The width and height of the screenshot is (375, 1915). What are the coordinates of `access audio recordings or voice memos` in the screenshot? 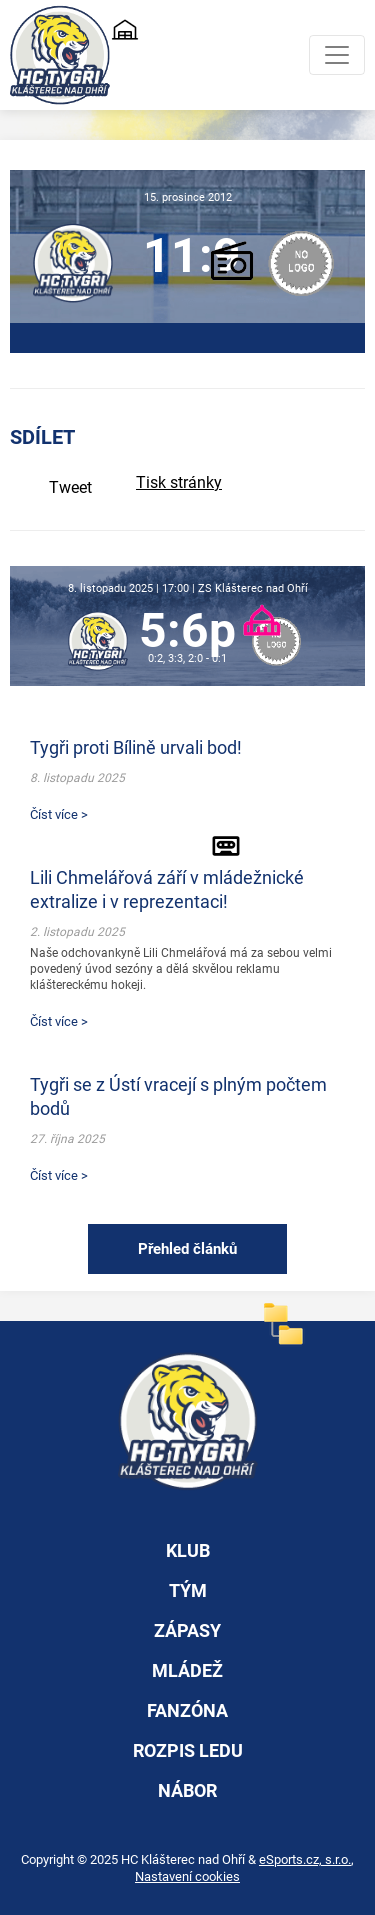 It's located at (226, 846).